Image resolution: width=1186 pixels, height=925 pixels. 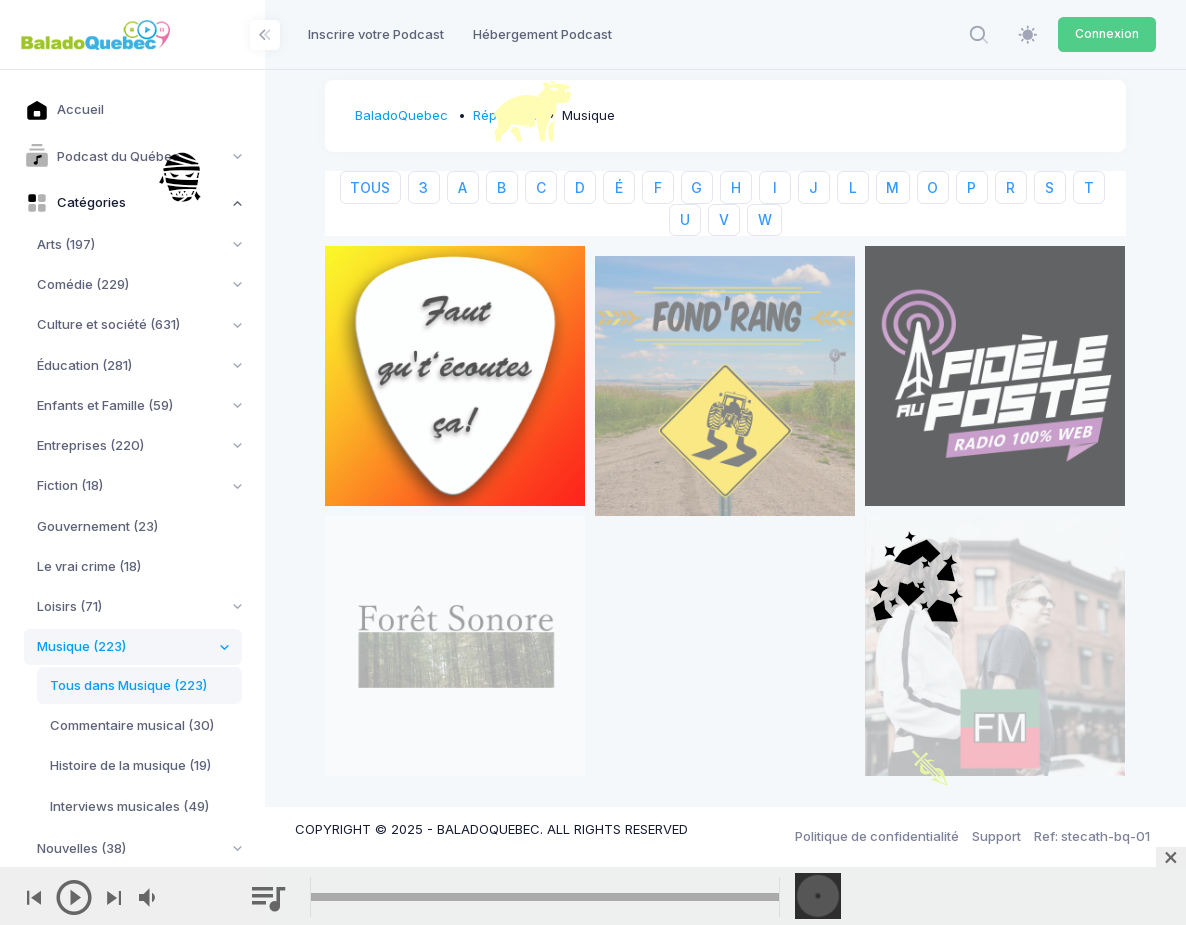 I want to click on activate spiral thrust attack ability, so click(x=930, y=768).